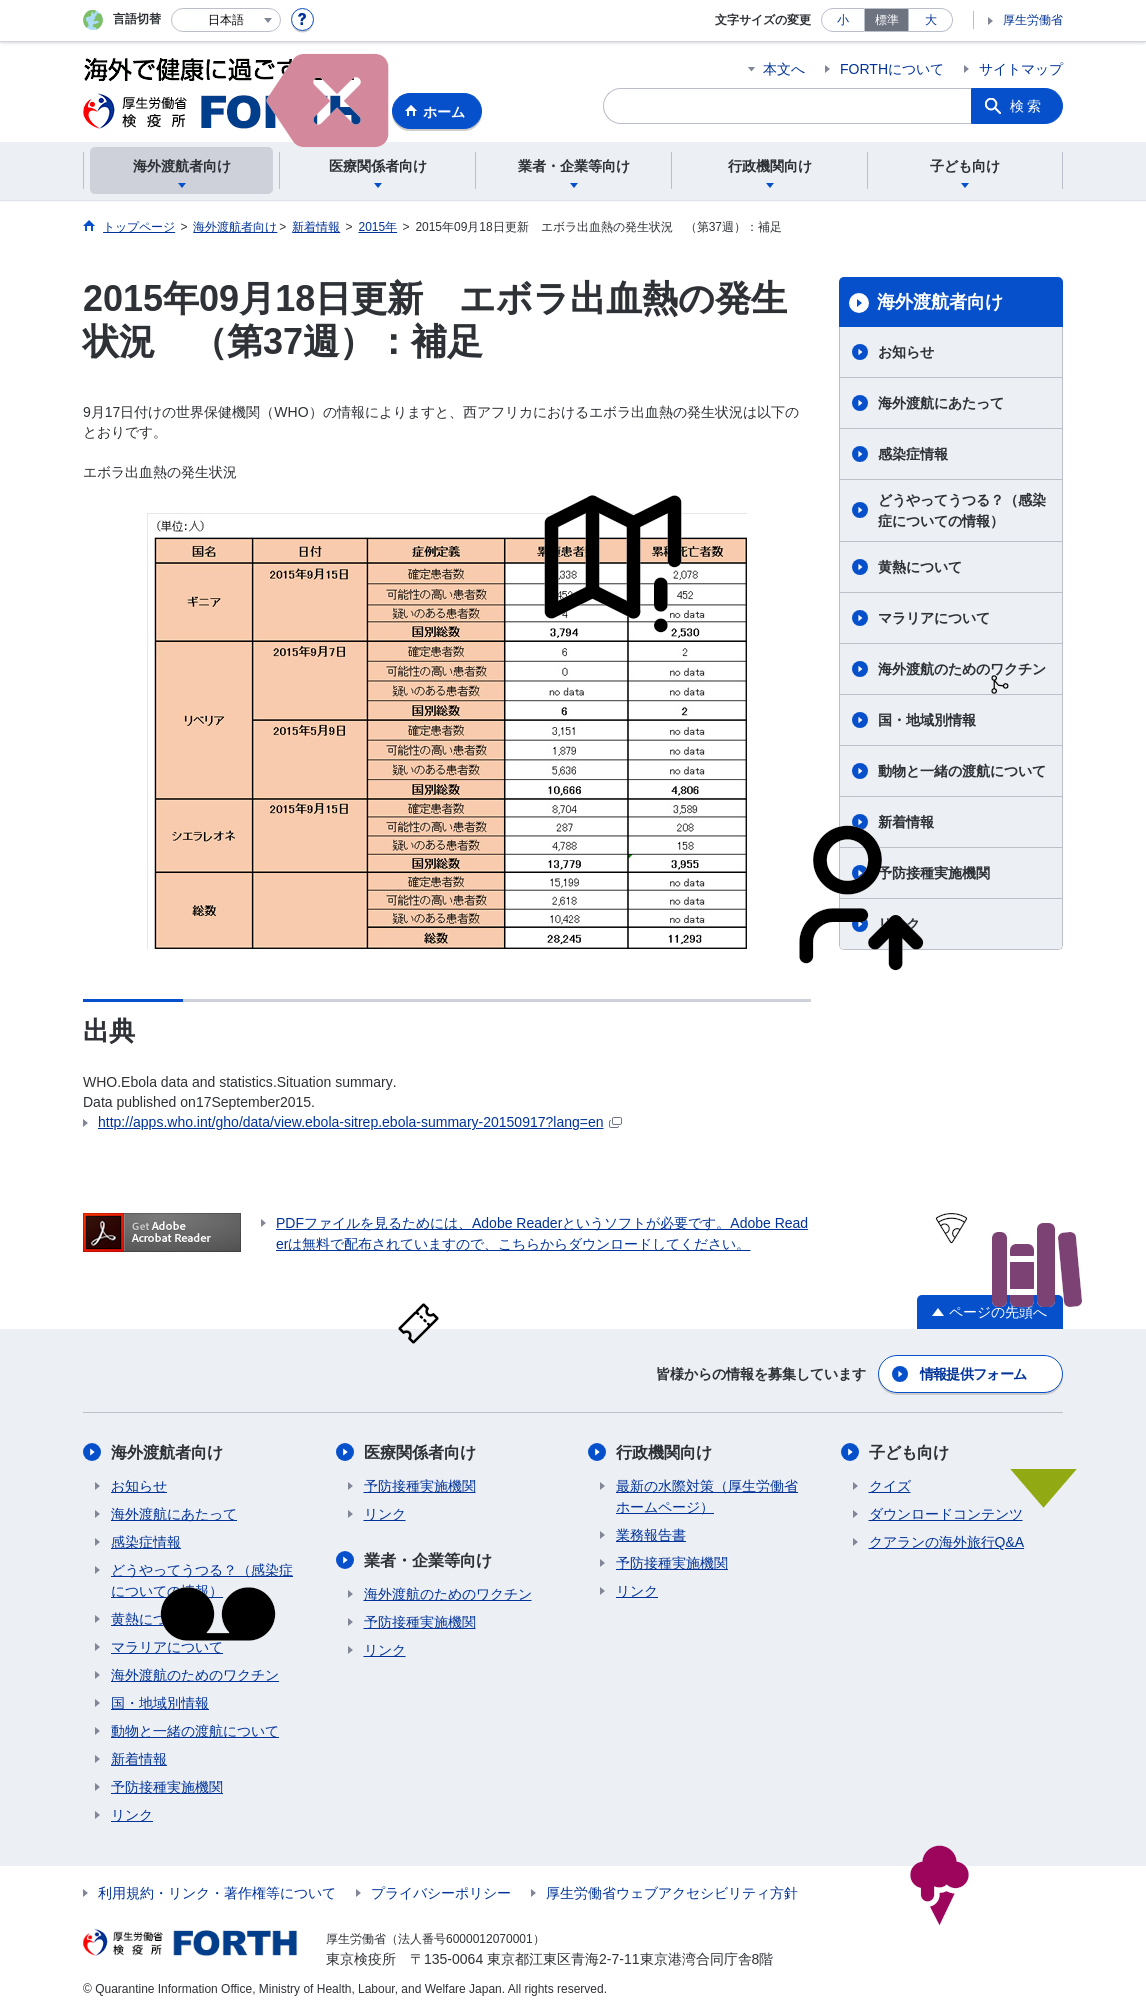 The image size is (1146, 2015). What do you see at coordinates (847, 894) in the screenshot?
I see `promote user or elevate permissions` at bounding box center [847, 894].